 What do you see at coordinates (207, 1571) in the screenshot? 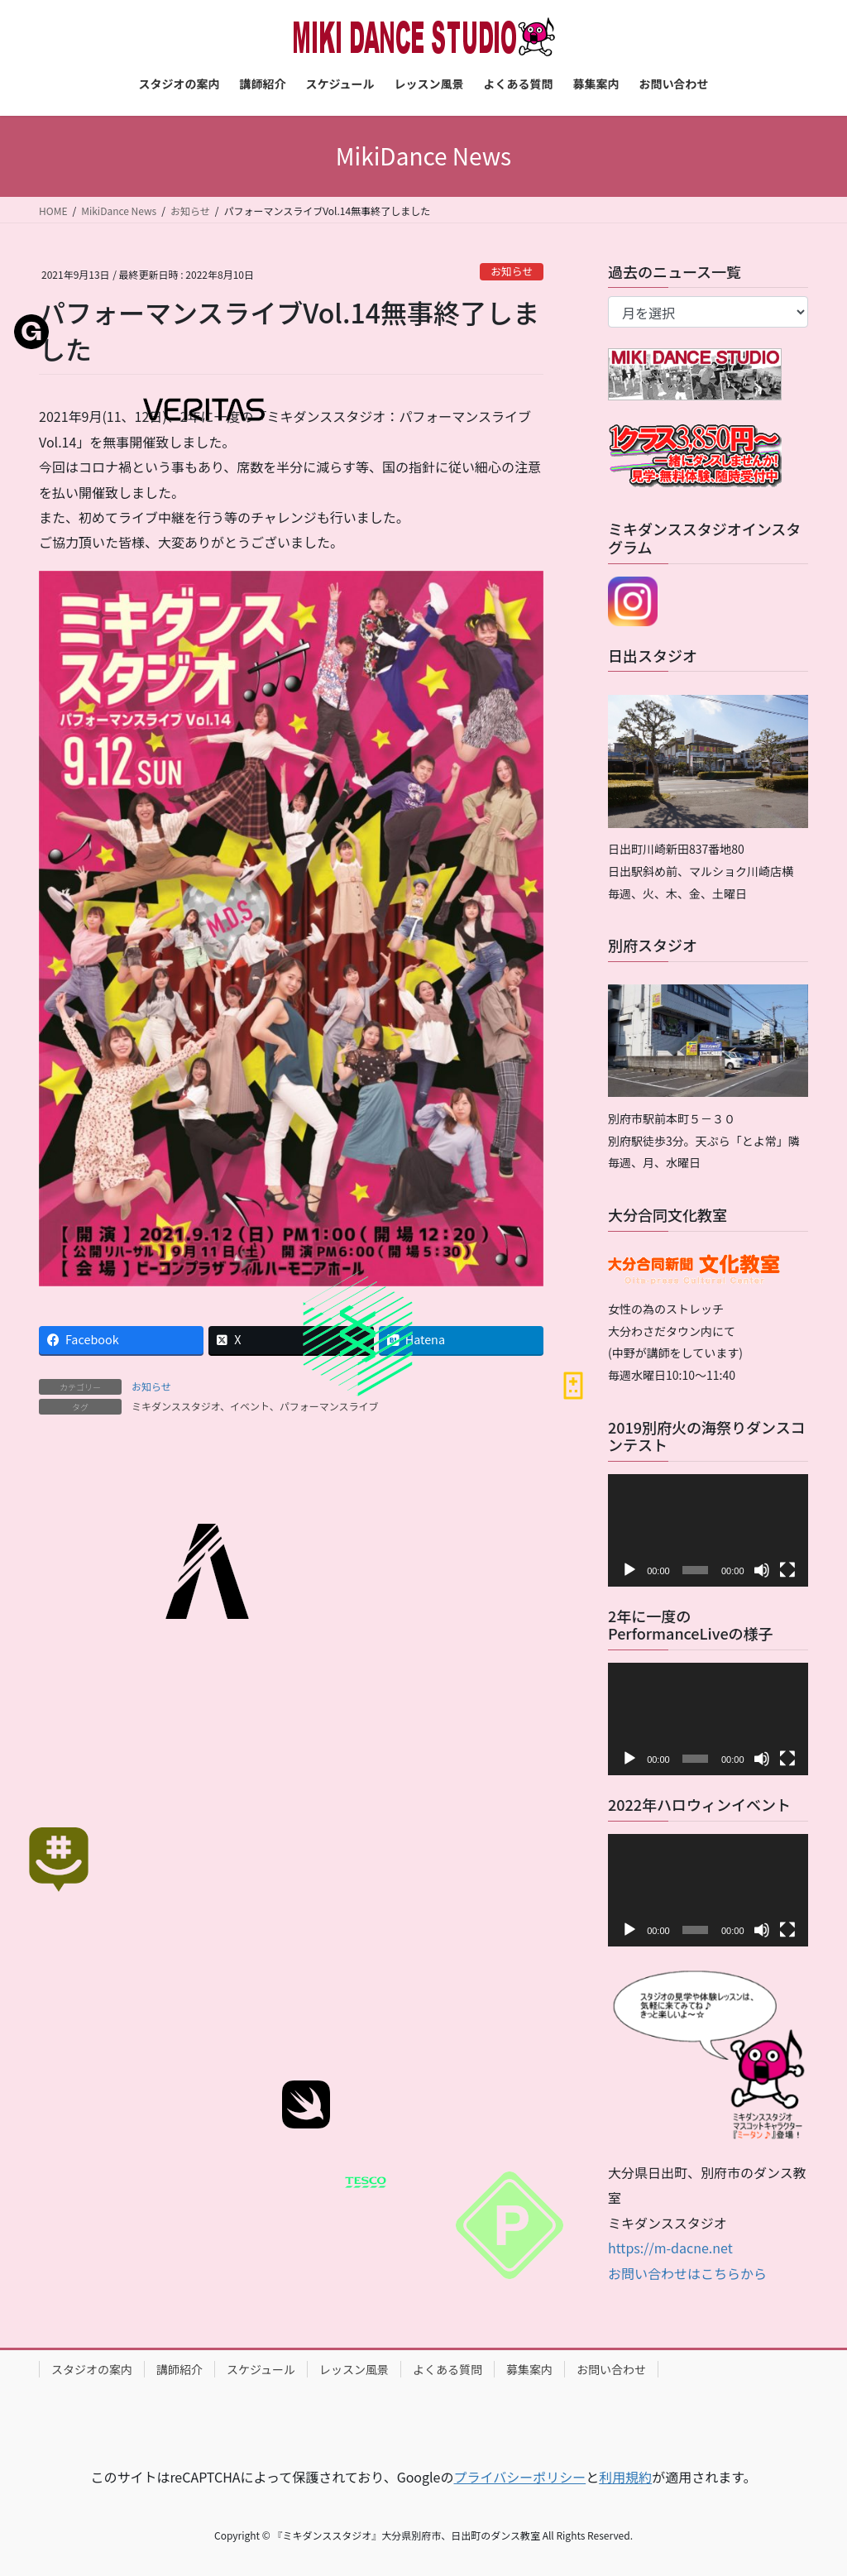
I see `open FiveM game modification client` at bounding box center [207, 1571].